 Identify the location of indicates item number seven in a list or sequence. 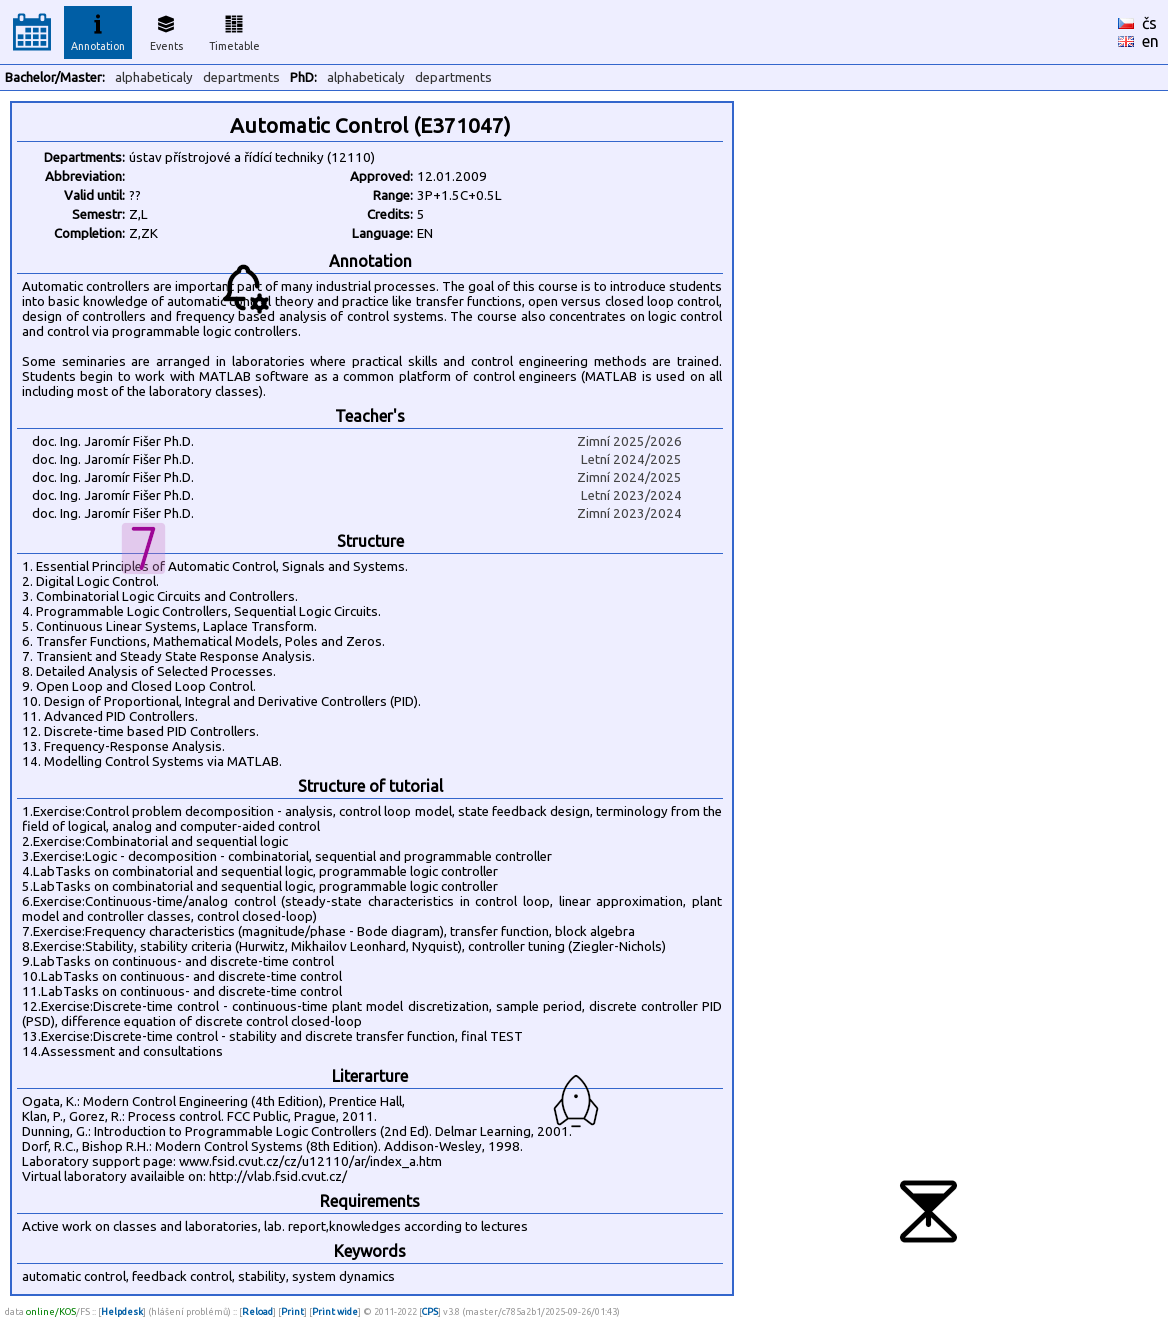
(143, 548).